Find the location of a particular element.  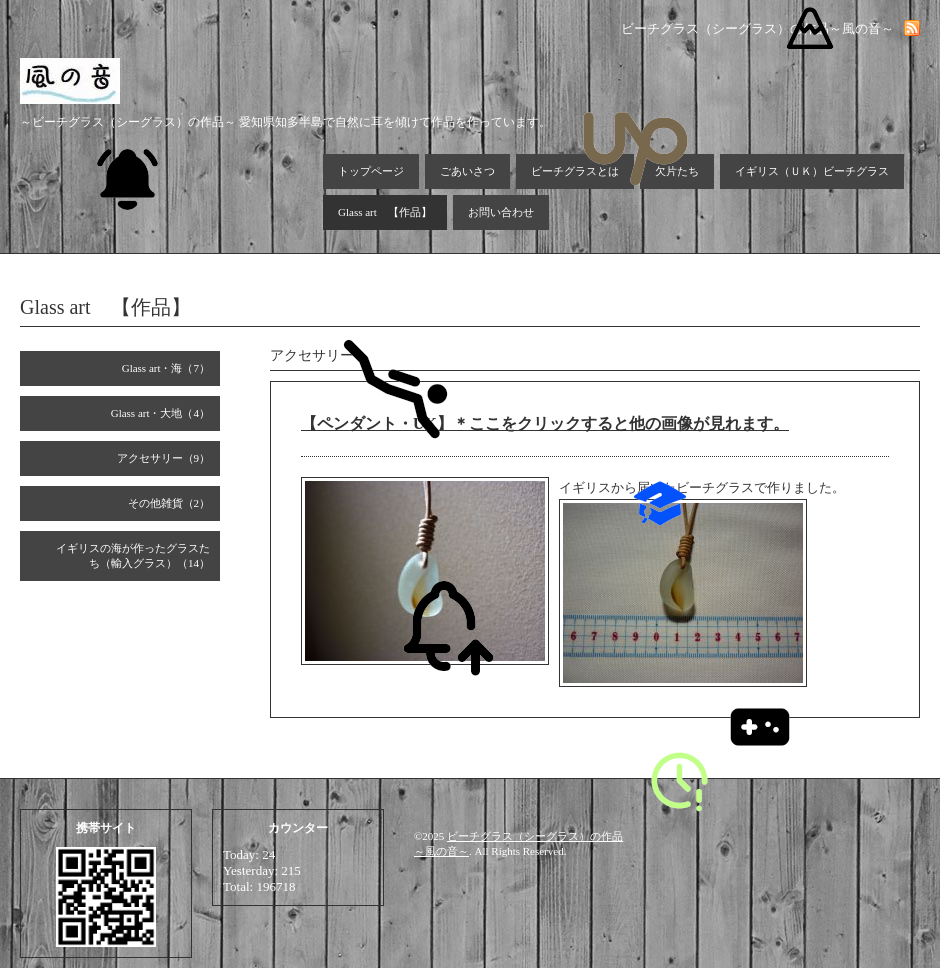

view outdoor or hiking activities is located at coordinates (810, 28).